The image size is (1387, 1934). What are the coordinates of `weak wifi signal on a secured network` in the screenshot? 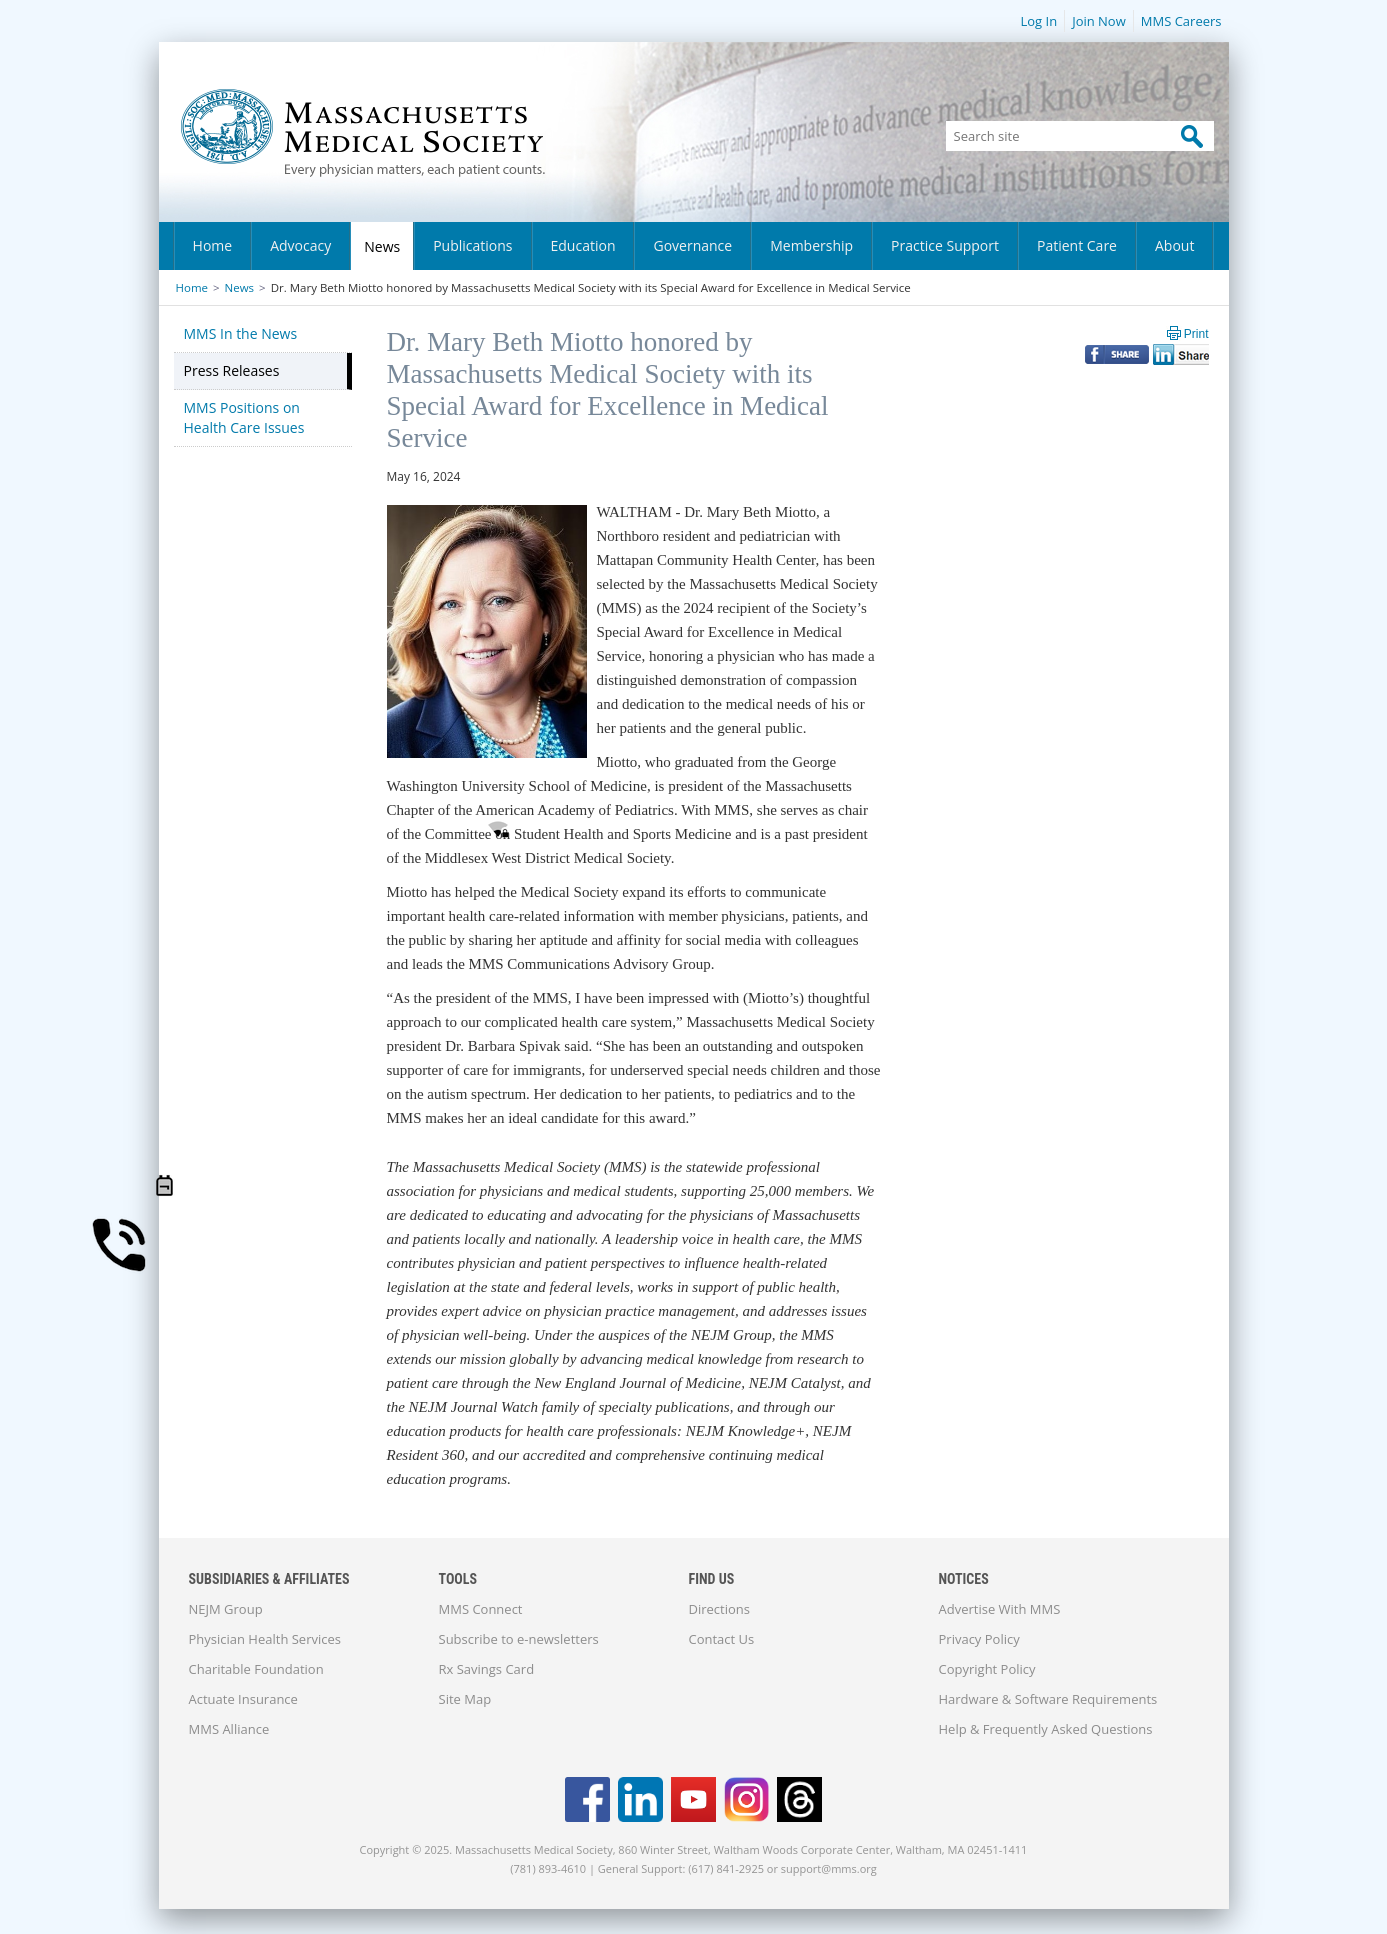 It's located at (498, 829).